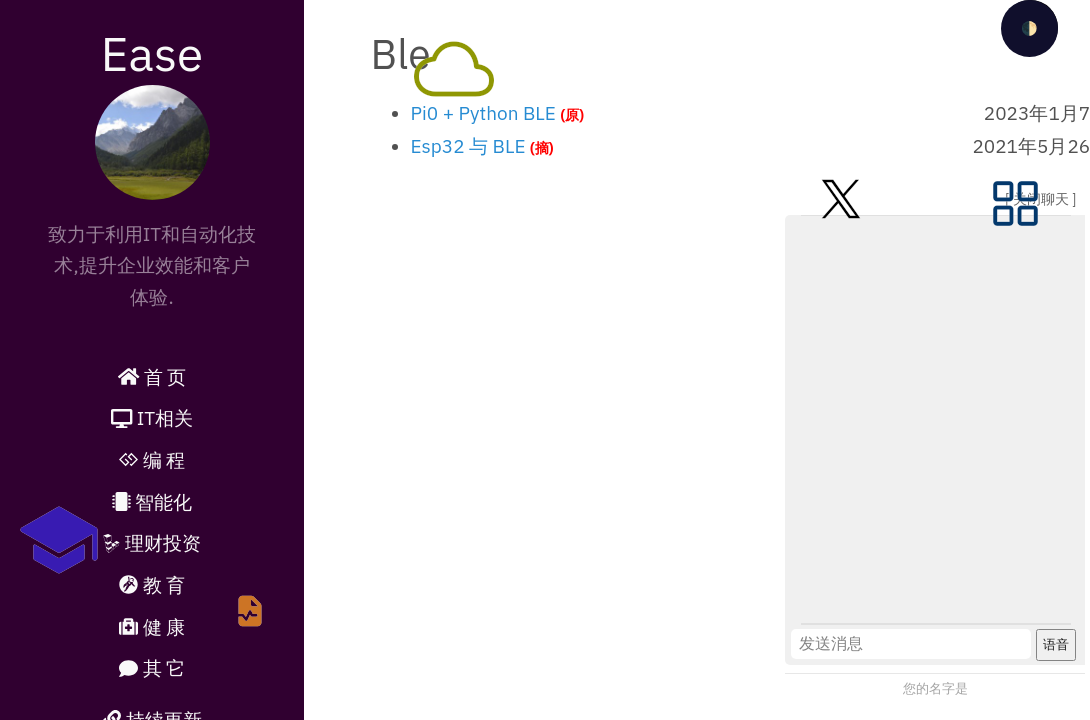 The height and width of the screenshot is (720, 1090). I want to click on access cloud storage, so click(454, 69).